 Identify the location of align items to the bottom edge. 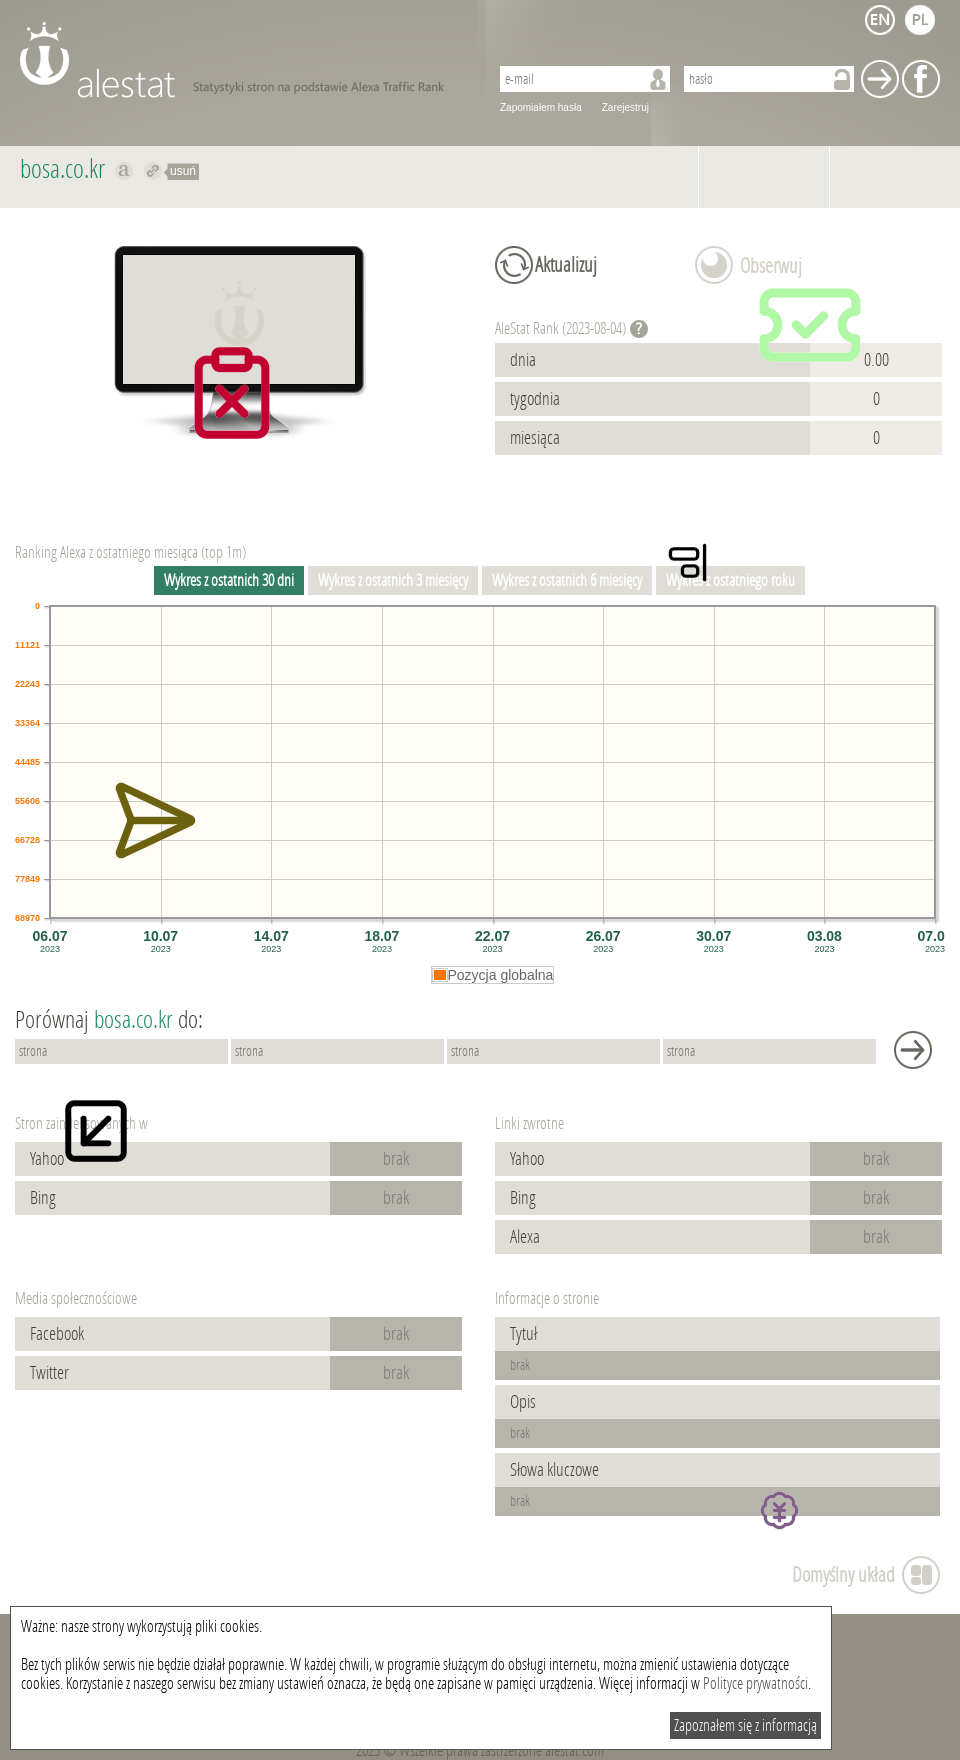
(687, 562).